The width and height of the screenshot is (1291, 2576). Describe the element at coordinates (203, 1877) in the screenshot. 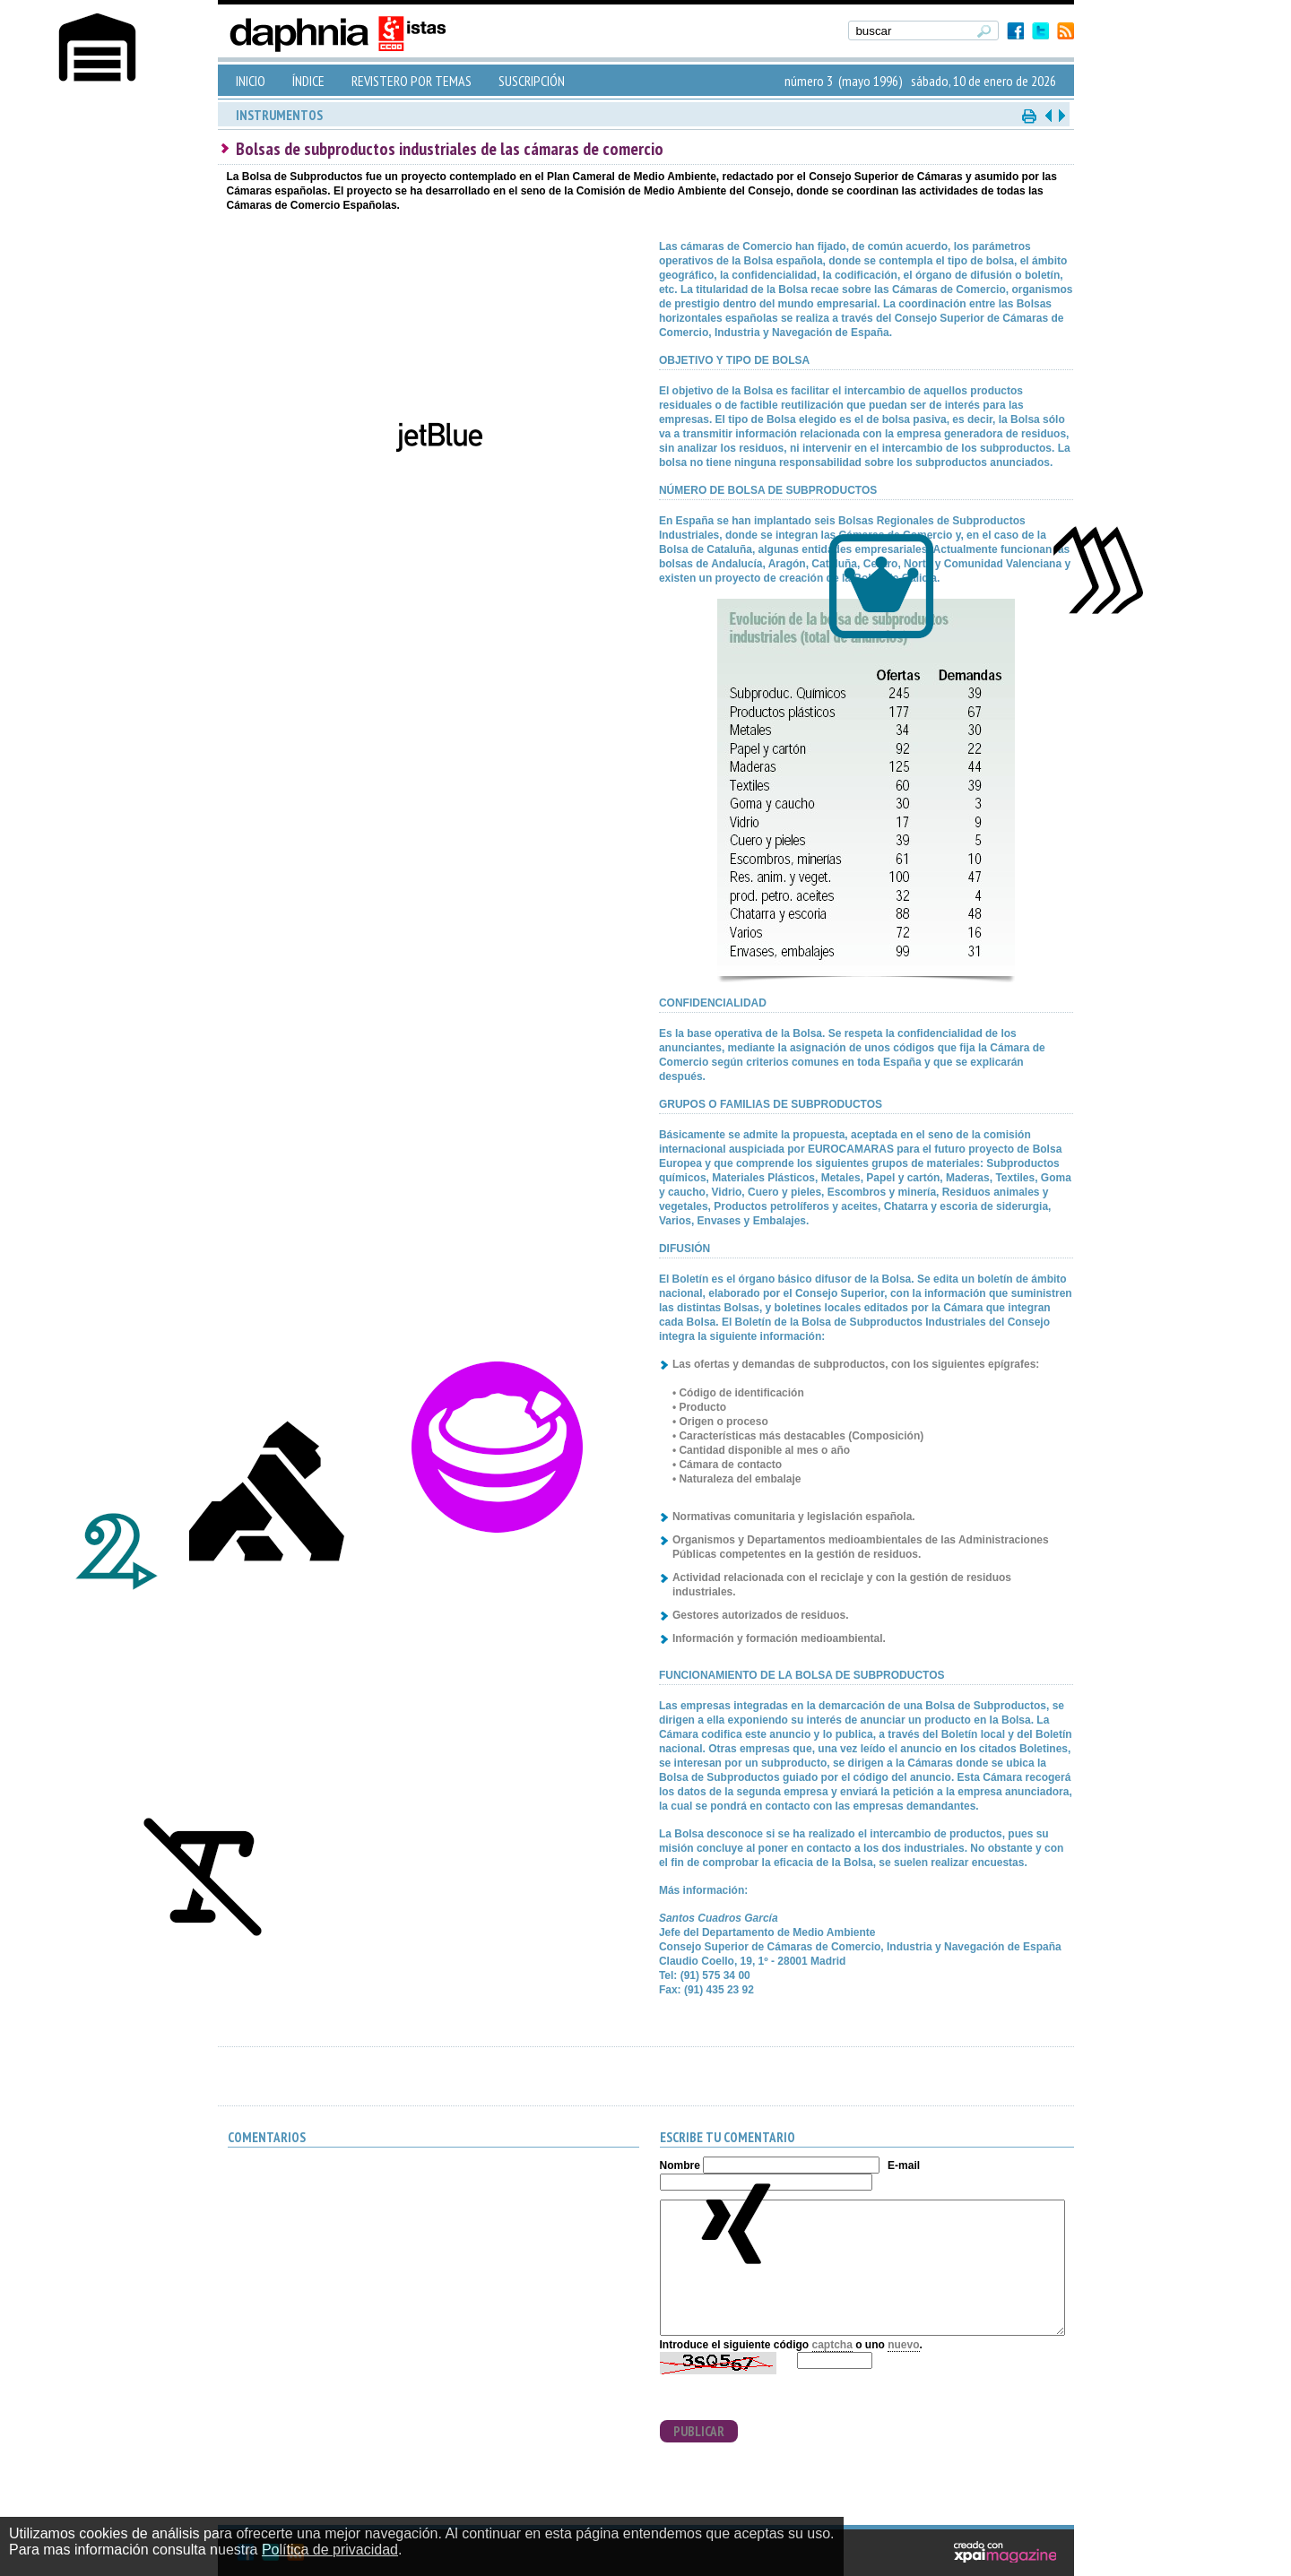

I see `disable text formatting` at that location.